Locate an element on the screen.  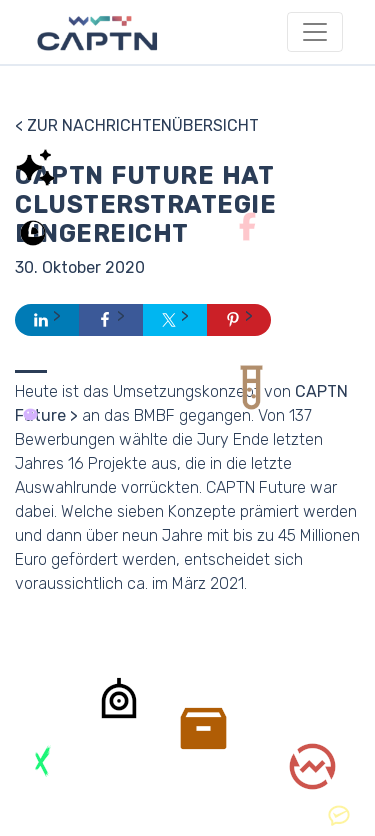
pipx python package installer logo is located at coordinates (43, 761).